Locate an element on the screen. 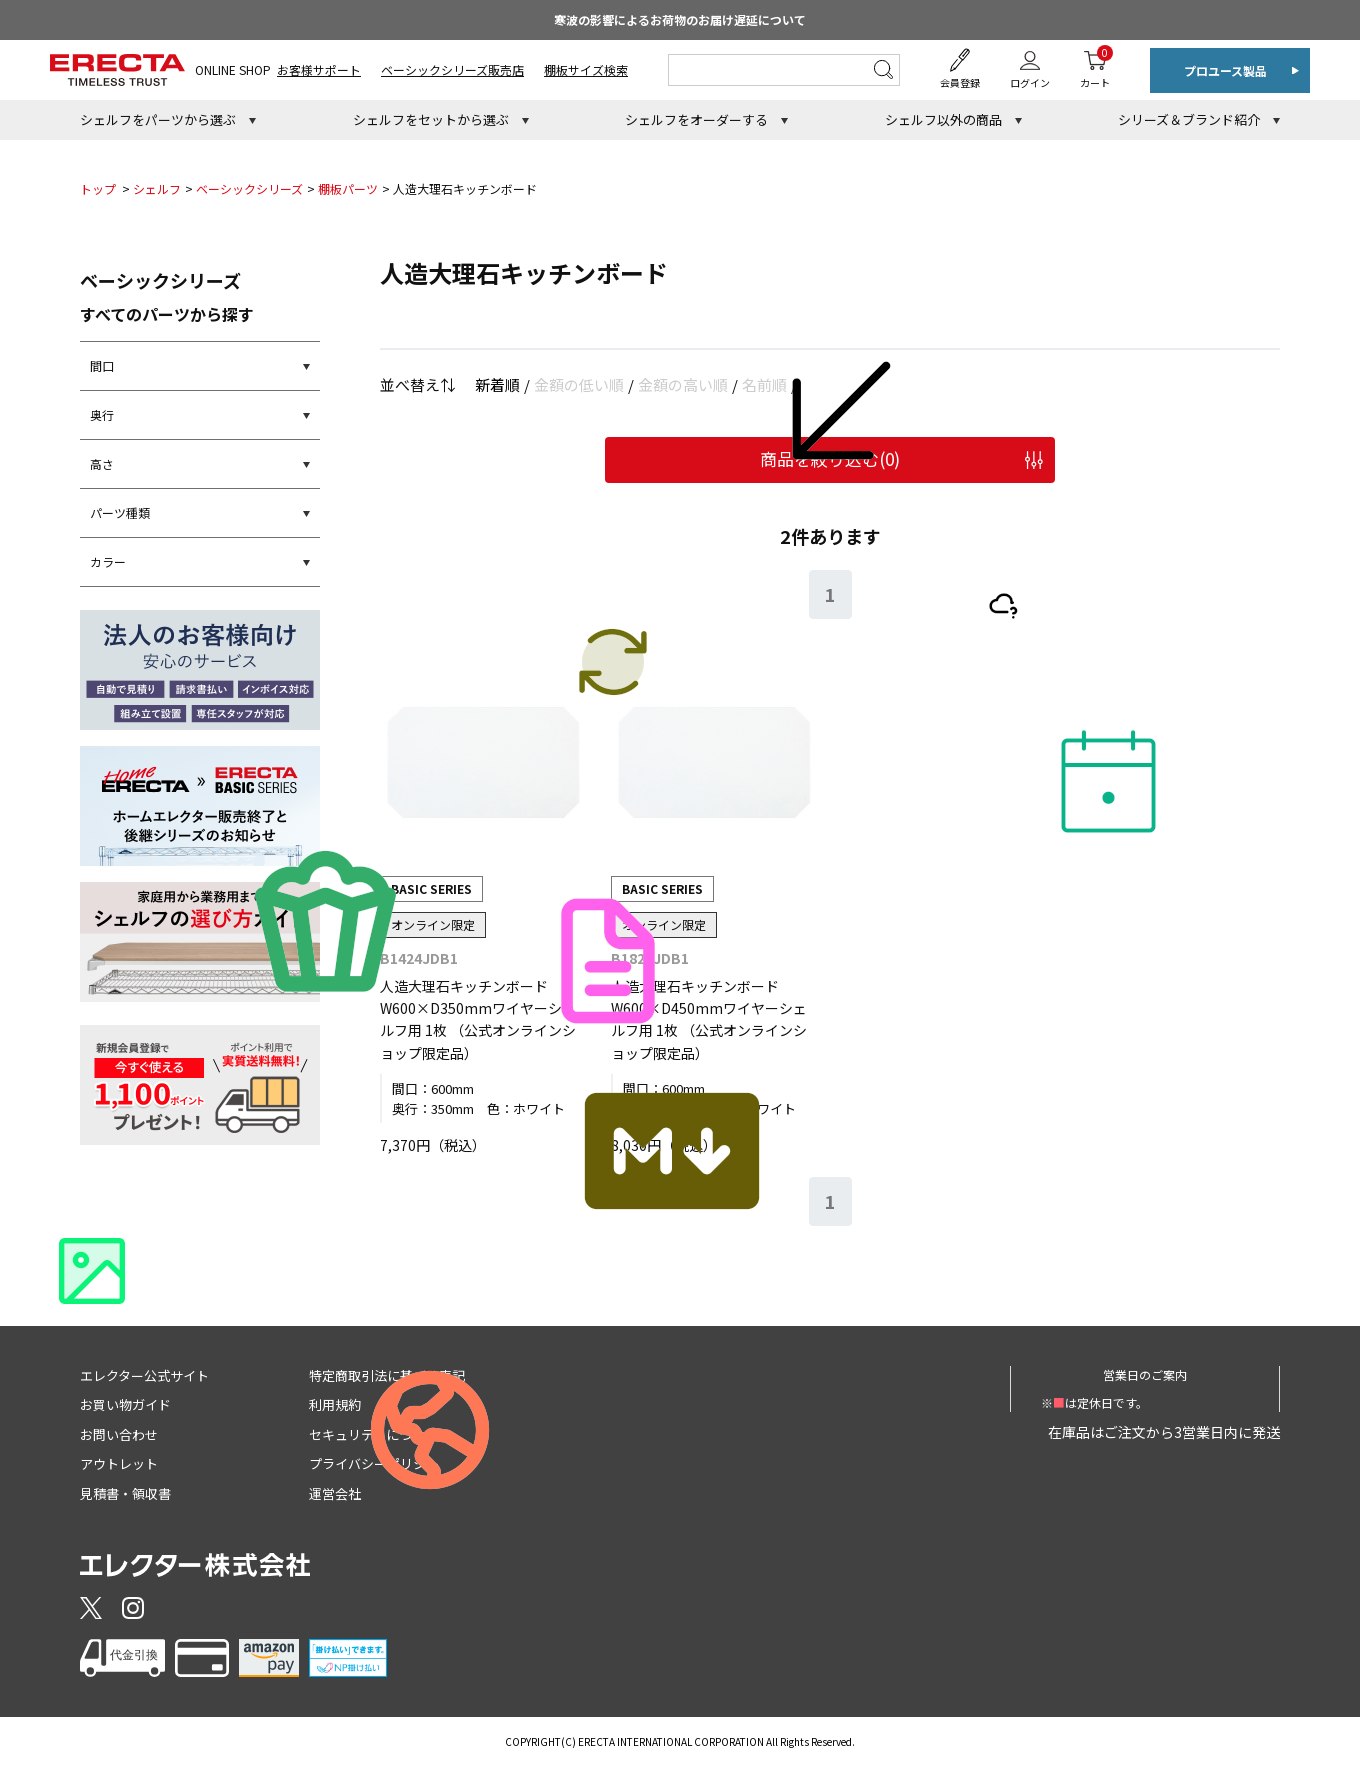 The width and height of the screenshot is (1360, 1767). view document or text file is located at coordinates (608, 961).